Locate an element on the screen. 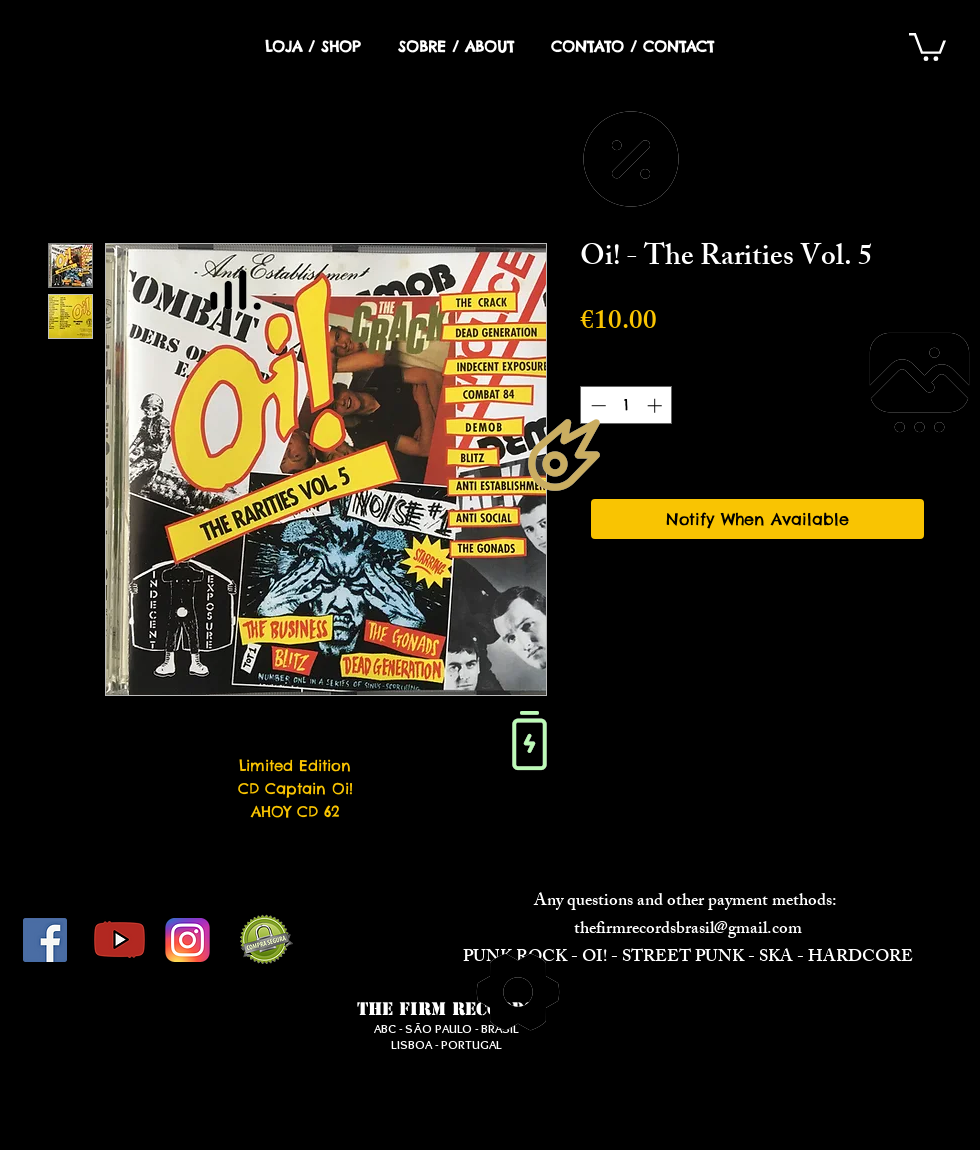 The width and height of the screenshot is (980, 1150). indicates a trending or viral item is located at coordinates (564, 455).